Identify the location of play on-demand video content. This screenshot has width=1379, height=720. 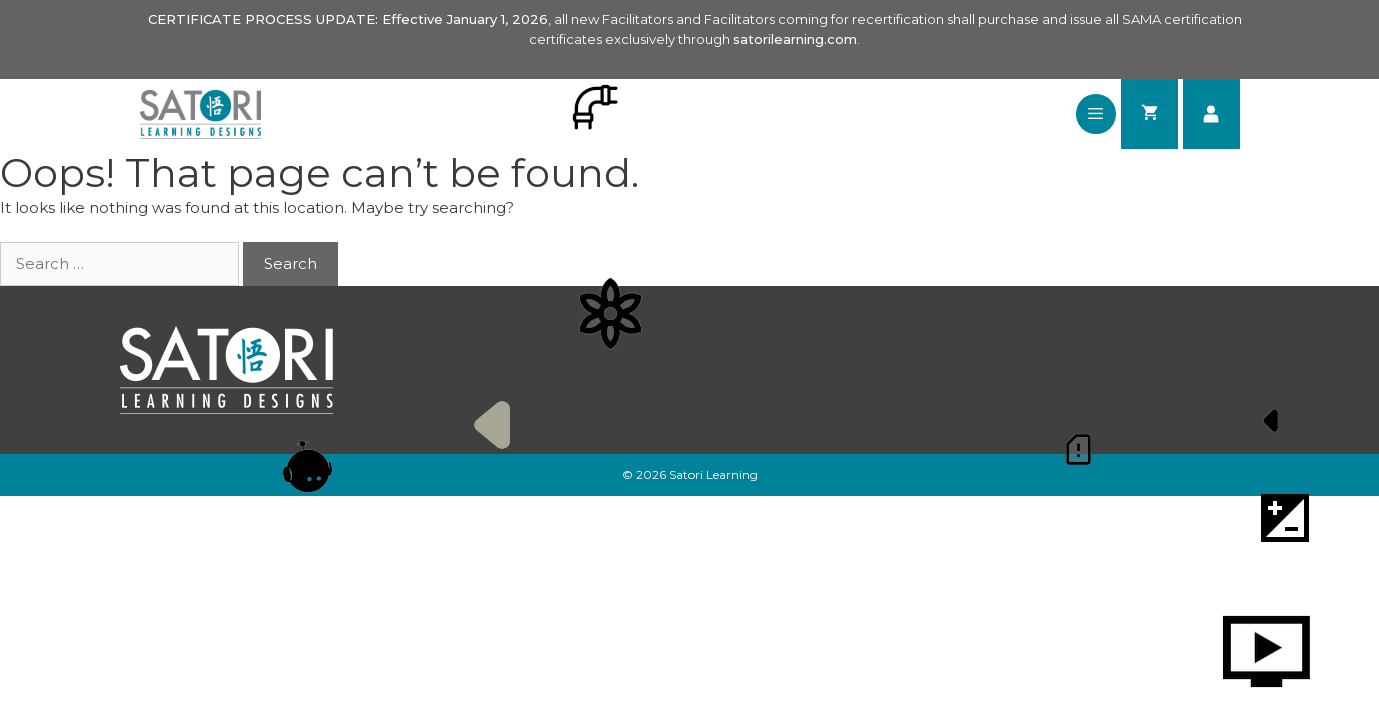
(1266, 651).